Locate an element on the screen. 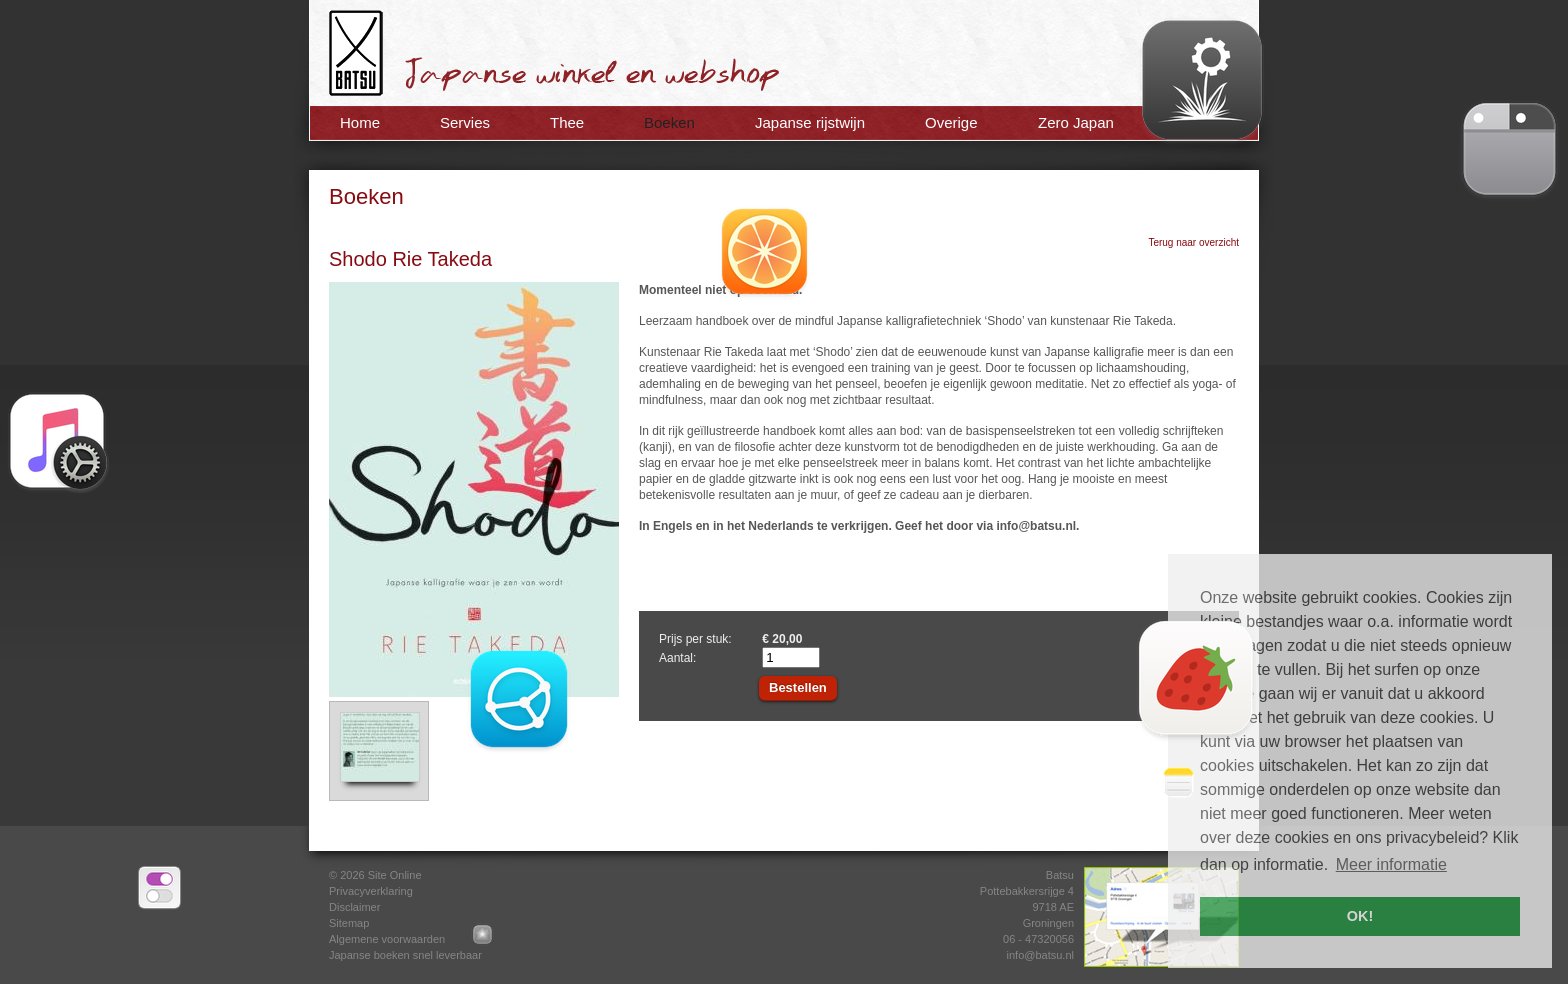 The height and width of the screenshot is (984, 1568). open audio or music playback settings is located at coordinates (57, 441).